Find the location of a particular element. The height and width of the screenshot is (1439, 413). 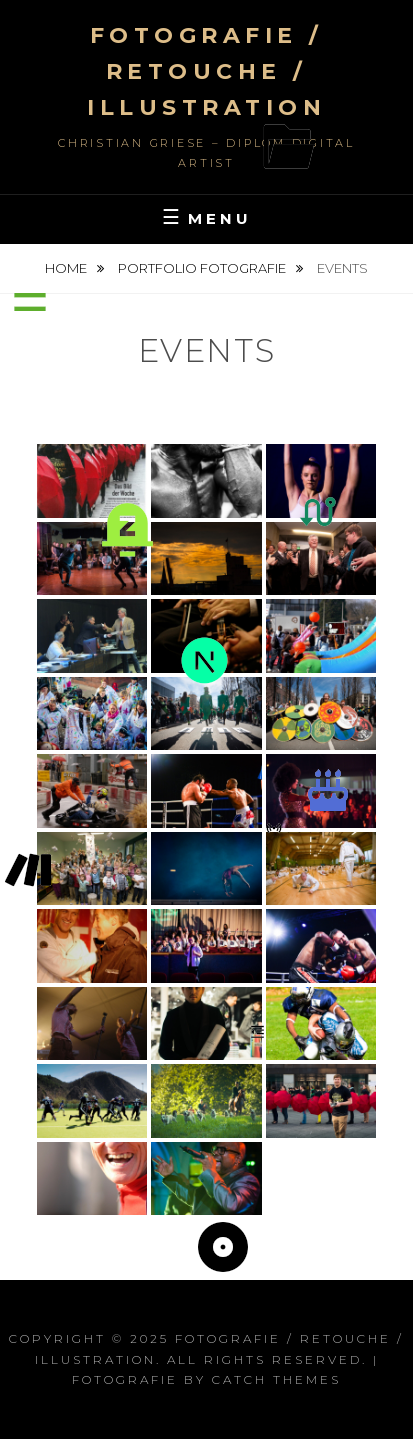

open folder to view contents is located at coordinates (288, 146).